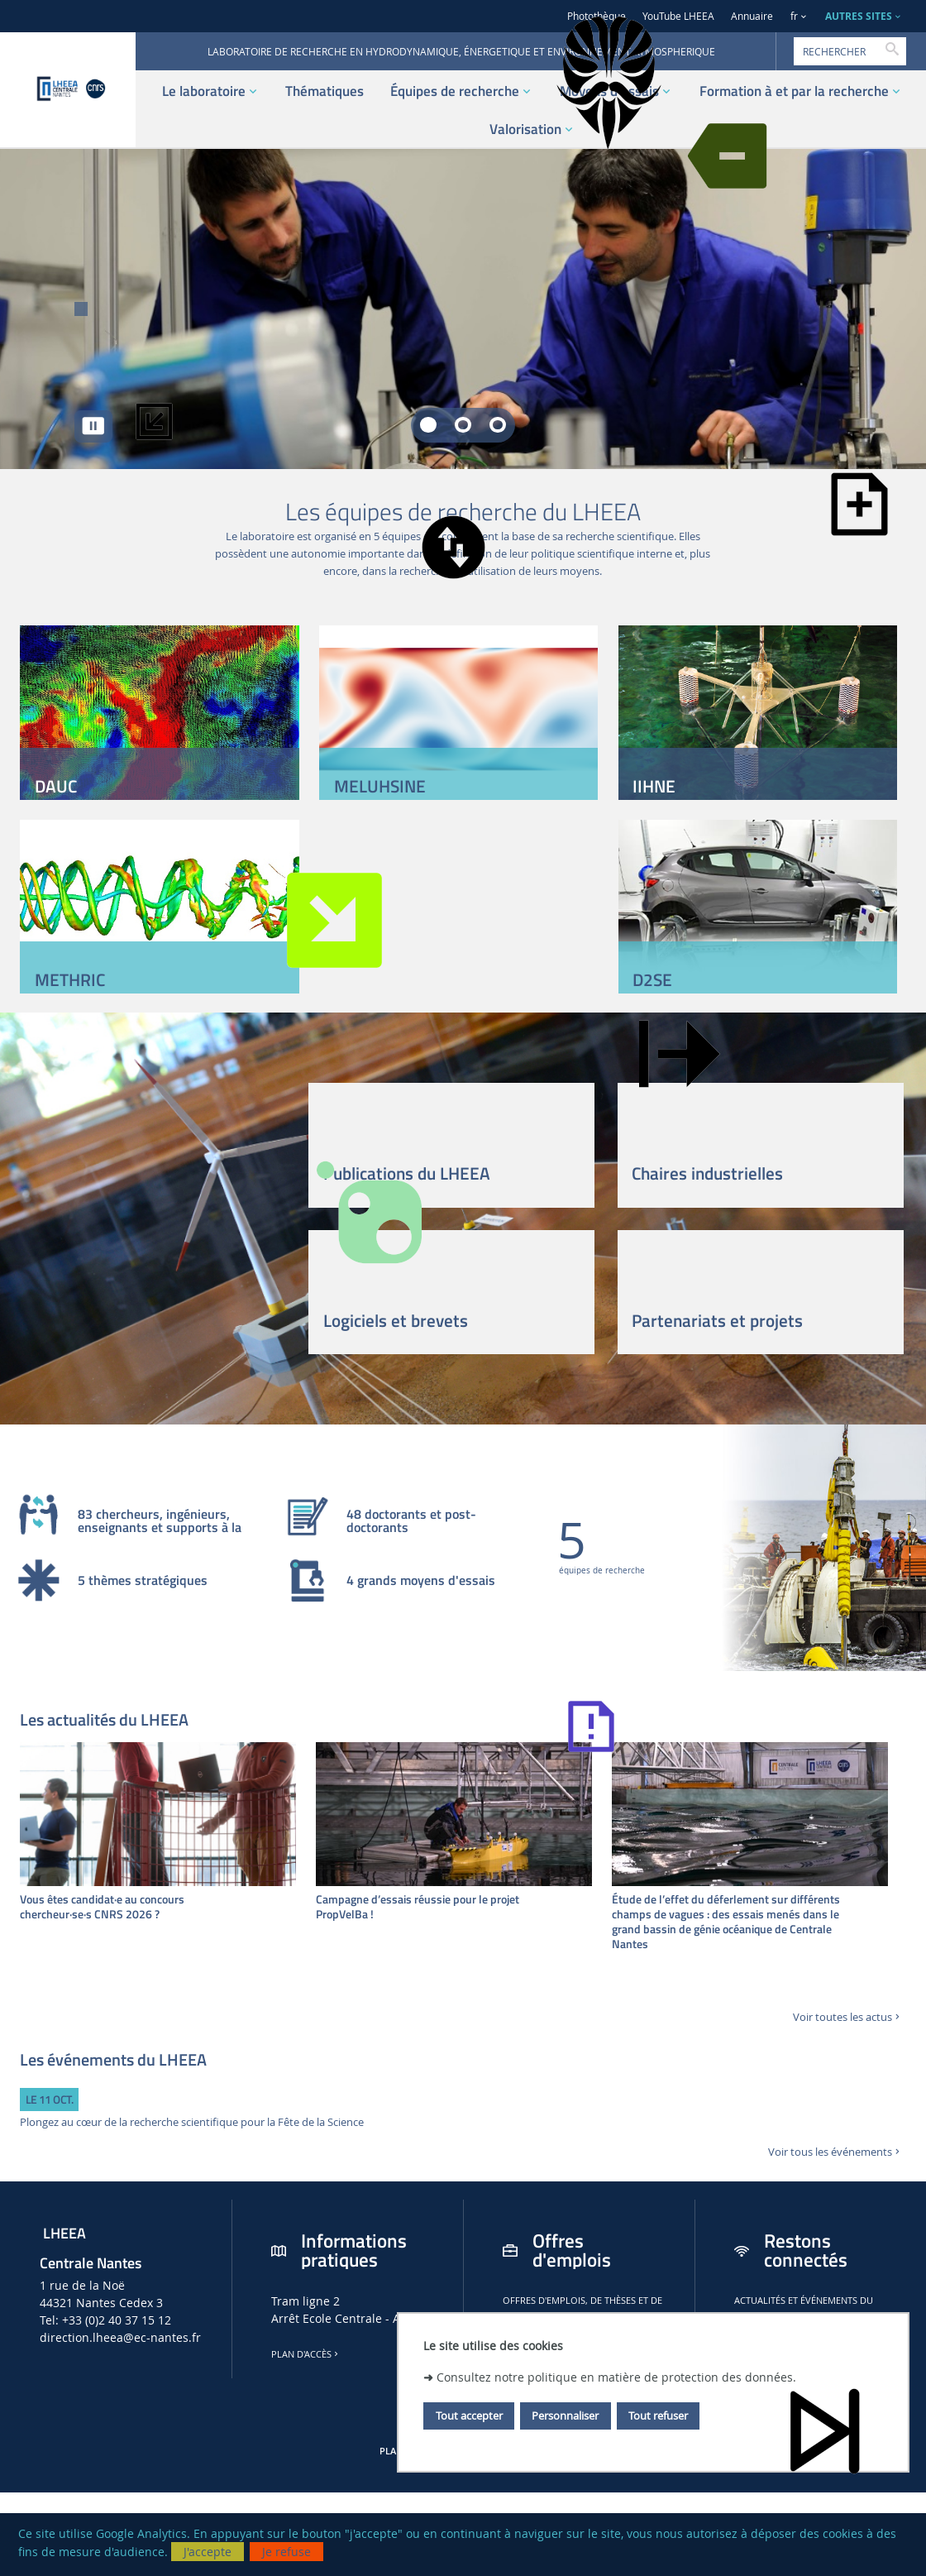  What do you see at coordinates (369, 1212) in the screenshot?
I see `nuget package manager logo` at bounding box center [369, 1212].